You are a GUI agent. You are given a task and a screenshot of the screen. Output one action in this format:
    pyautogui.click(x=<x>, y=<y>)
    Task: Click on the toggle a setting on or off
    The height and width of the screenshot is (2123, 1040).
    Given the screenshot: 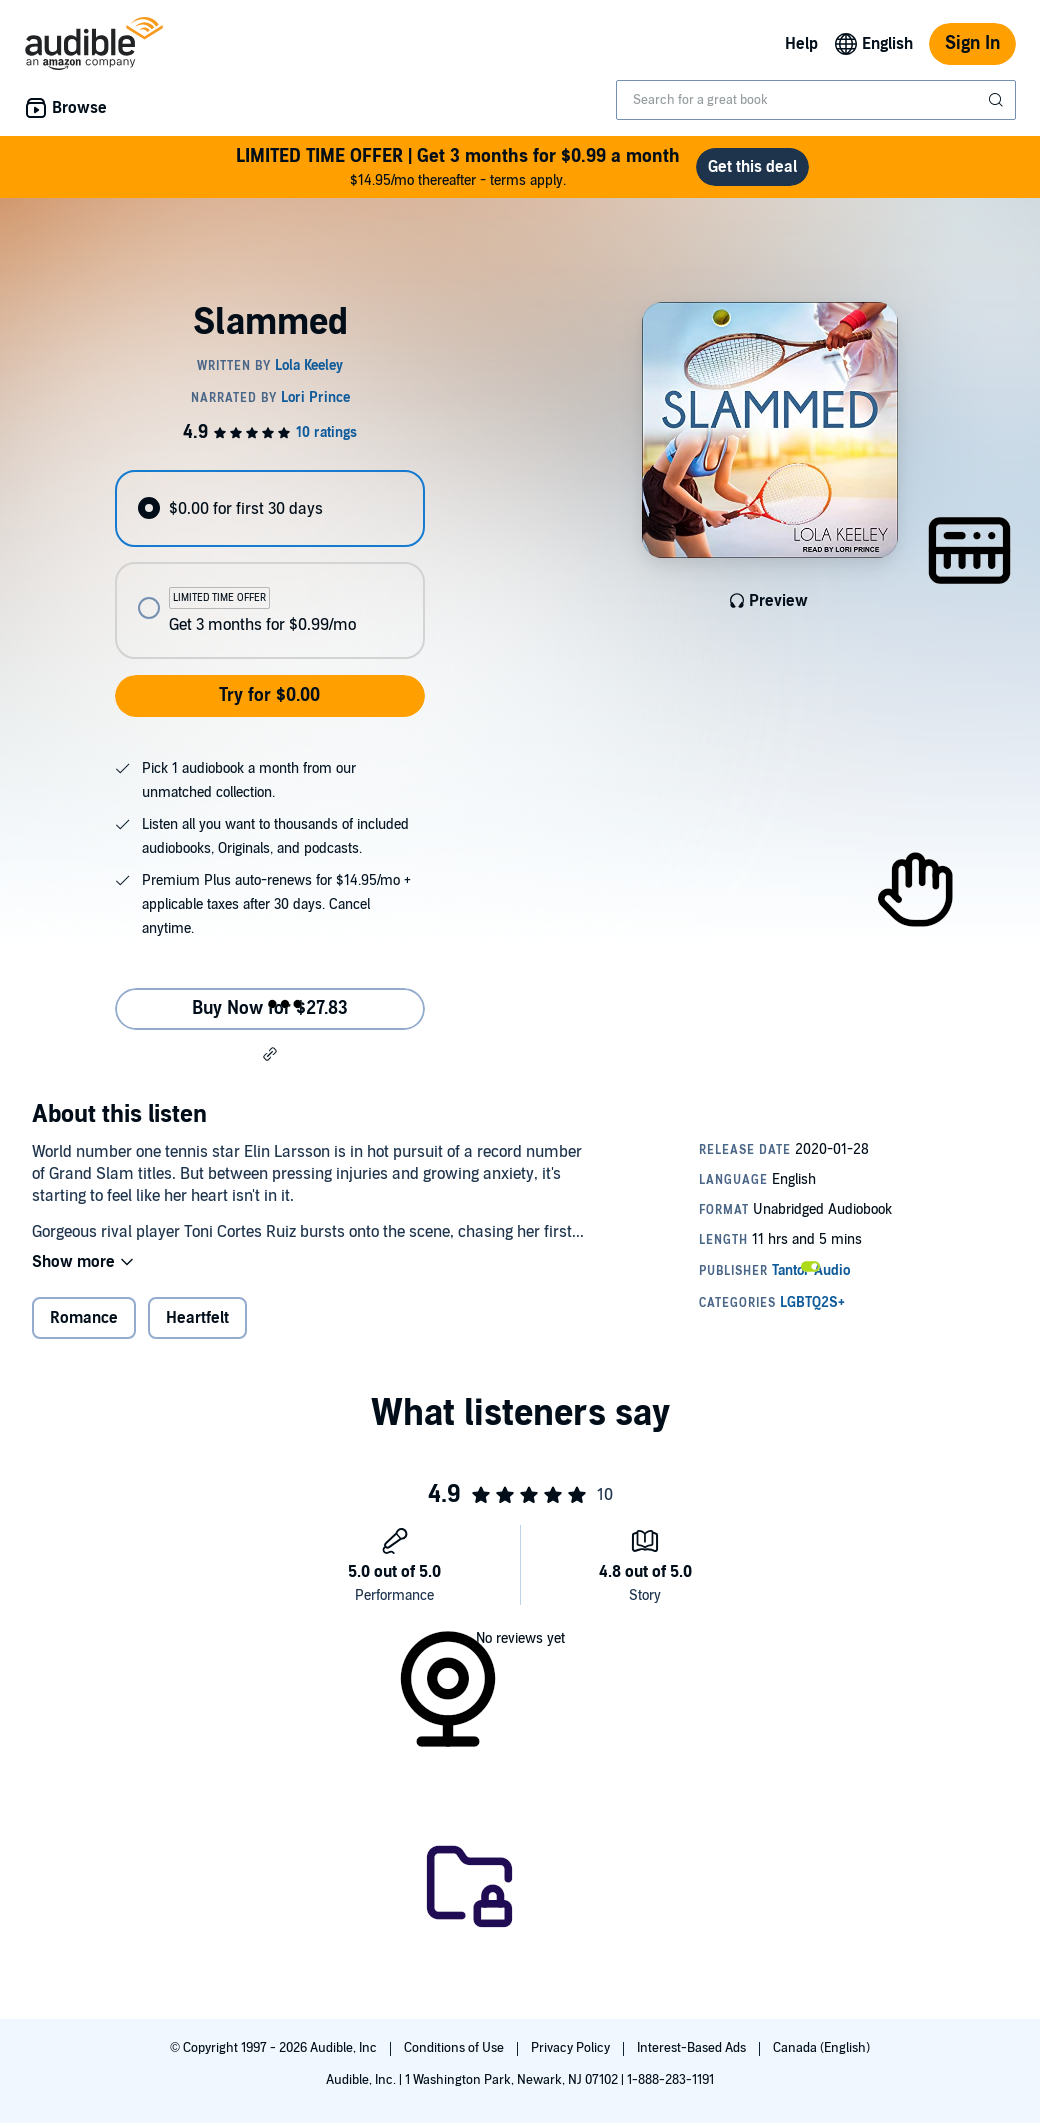 What is the action you would take?
    pyautogui.click(x=810, y=1266)
    